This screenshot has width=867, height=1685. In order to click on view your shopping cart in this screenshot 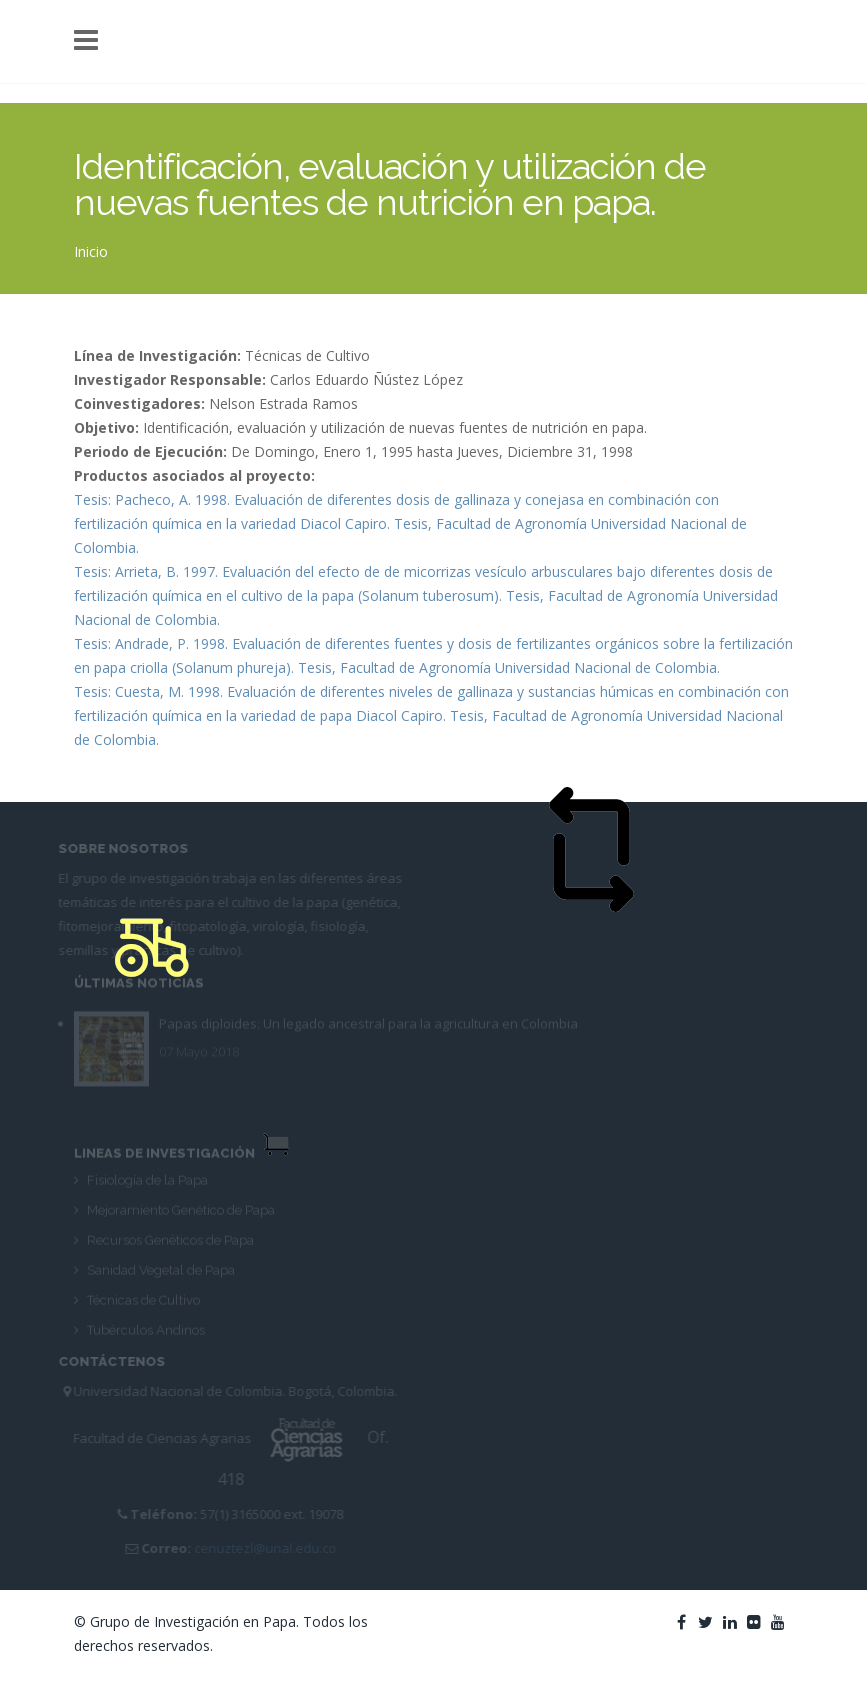, I will do `click(276, 1143)`.